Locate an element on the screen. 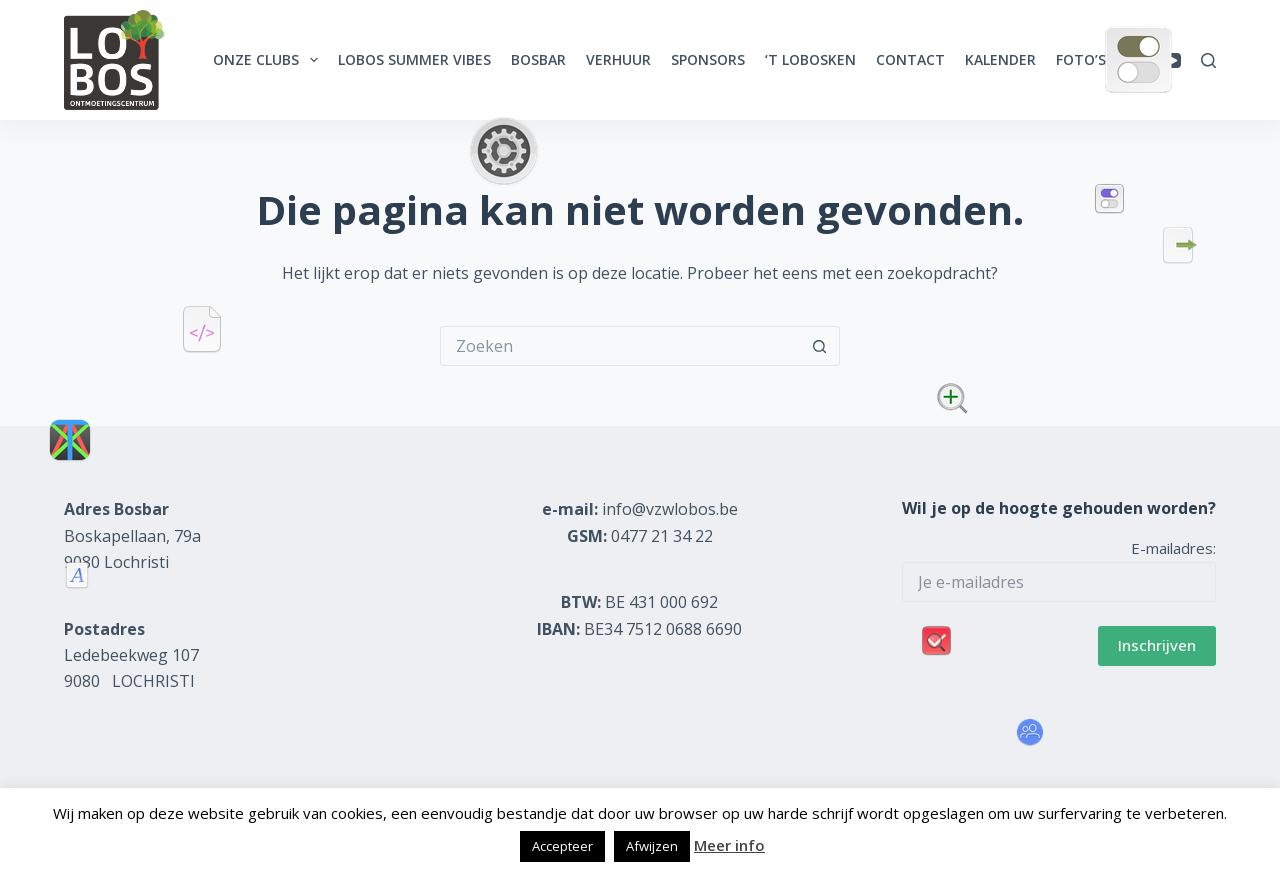 The height and width of the screenshot is (874, 1280). view or edit document properties is located at coordinates (504, 151).